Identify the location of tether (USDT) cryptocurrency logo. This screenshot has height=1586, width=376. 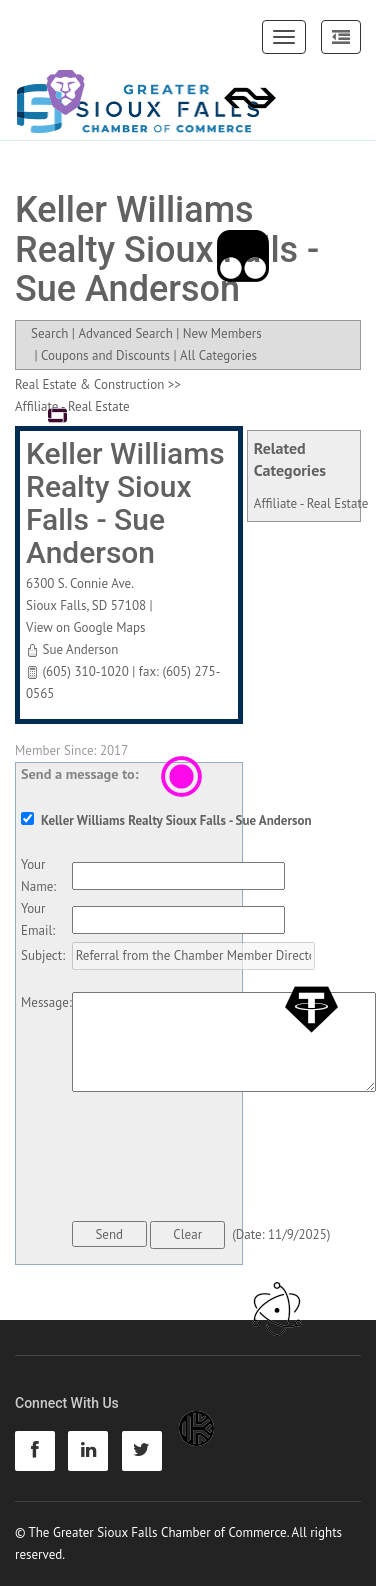
(311, 1009).